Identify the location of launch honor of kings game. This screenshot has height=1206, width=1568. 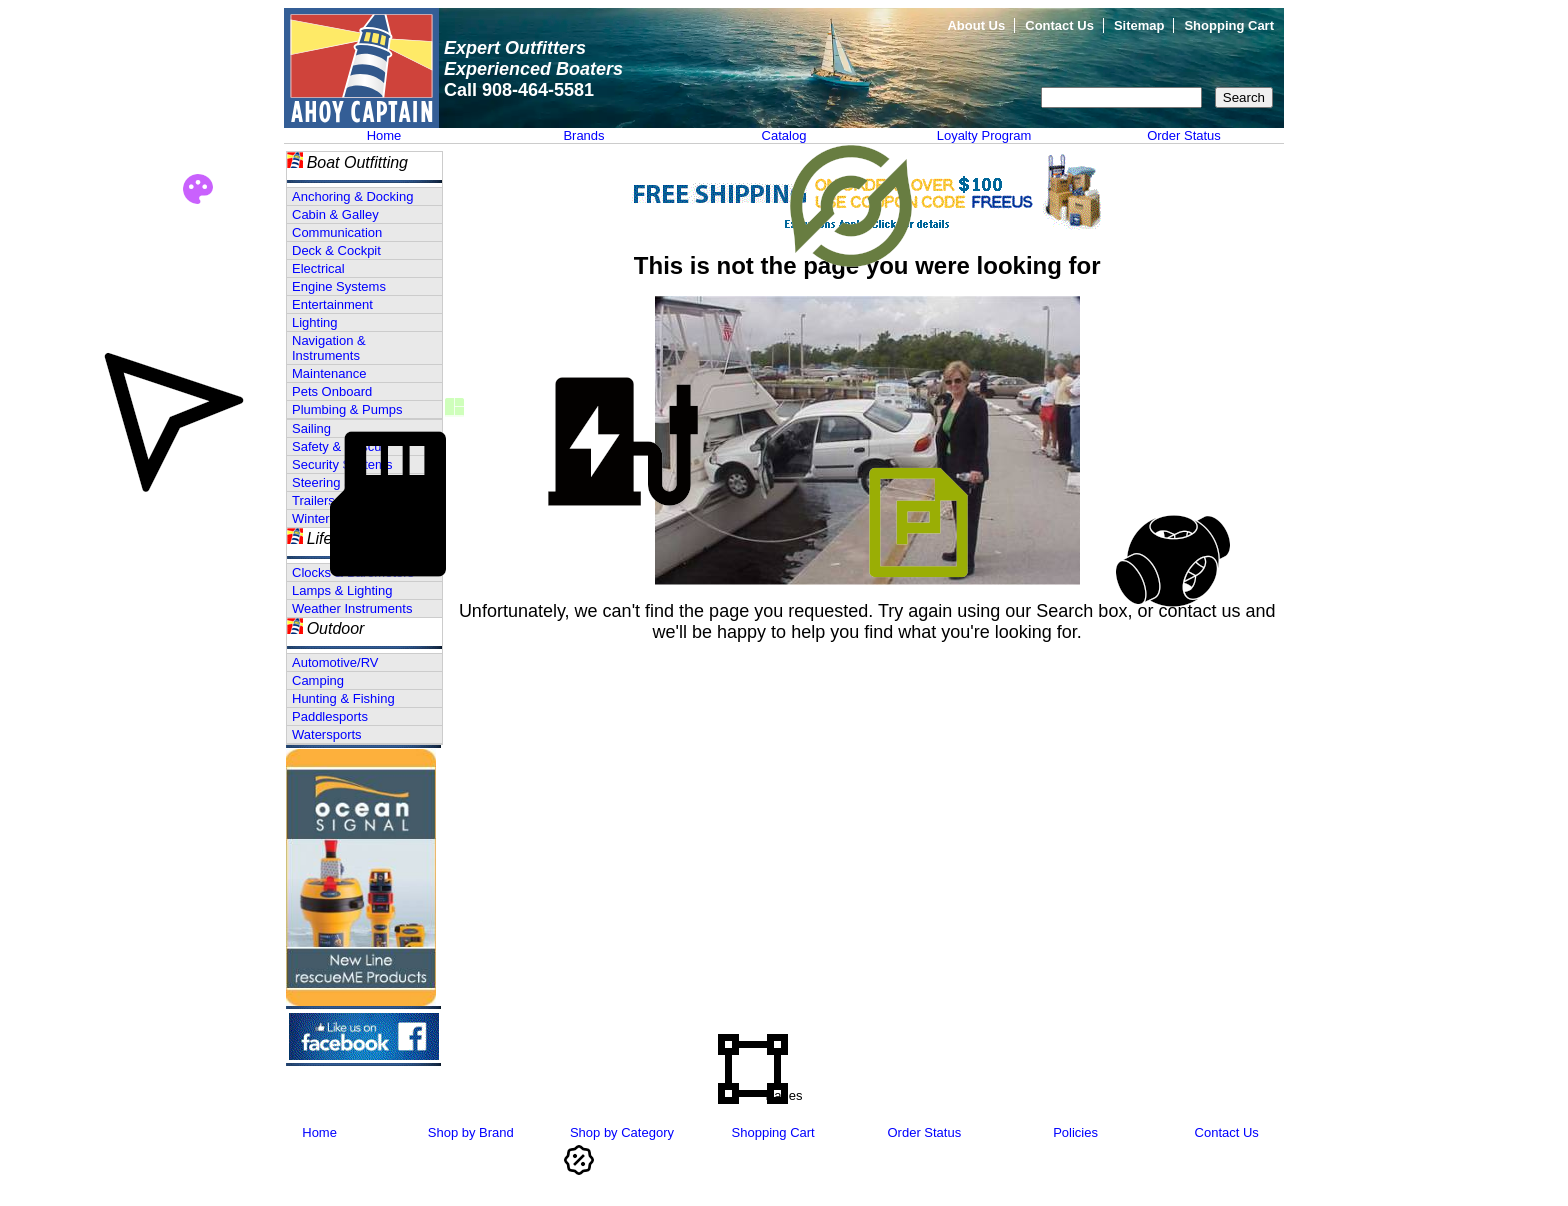
(851, 206).